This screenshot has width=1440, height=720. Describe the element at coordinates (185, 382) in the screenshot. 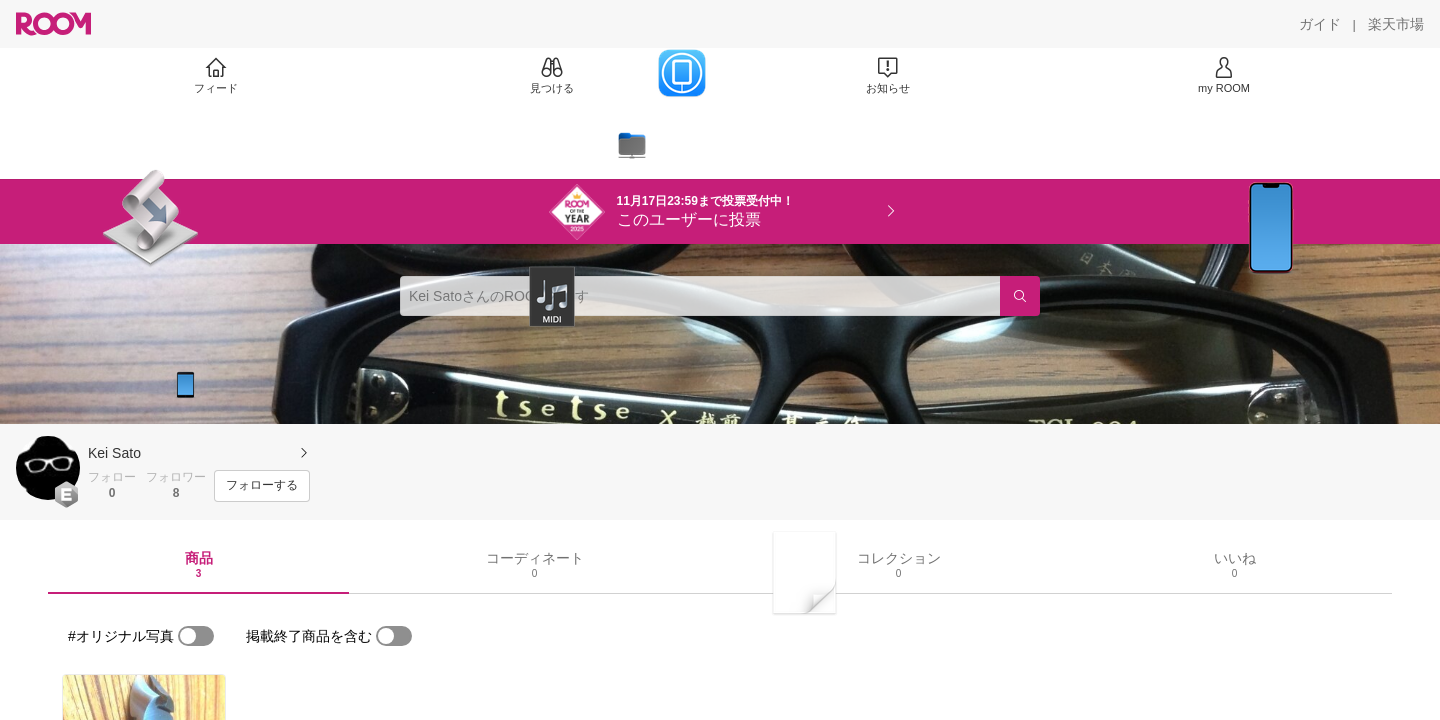

I see `iPad mini device with cellular connectivity` at that location.